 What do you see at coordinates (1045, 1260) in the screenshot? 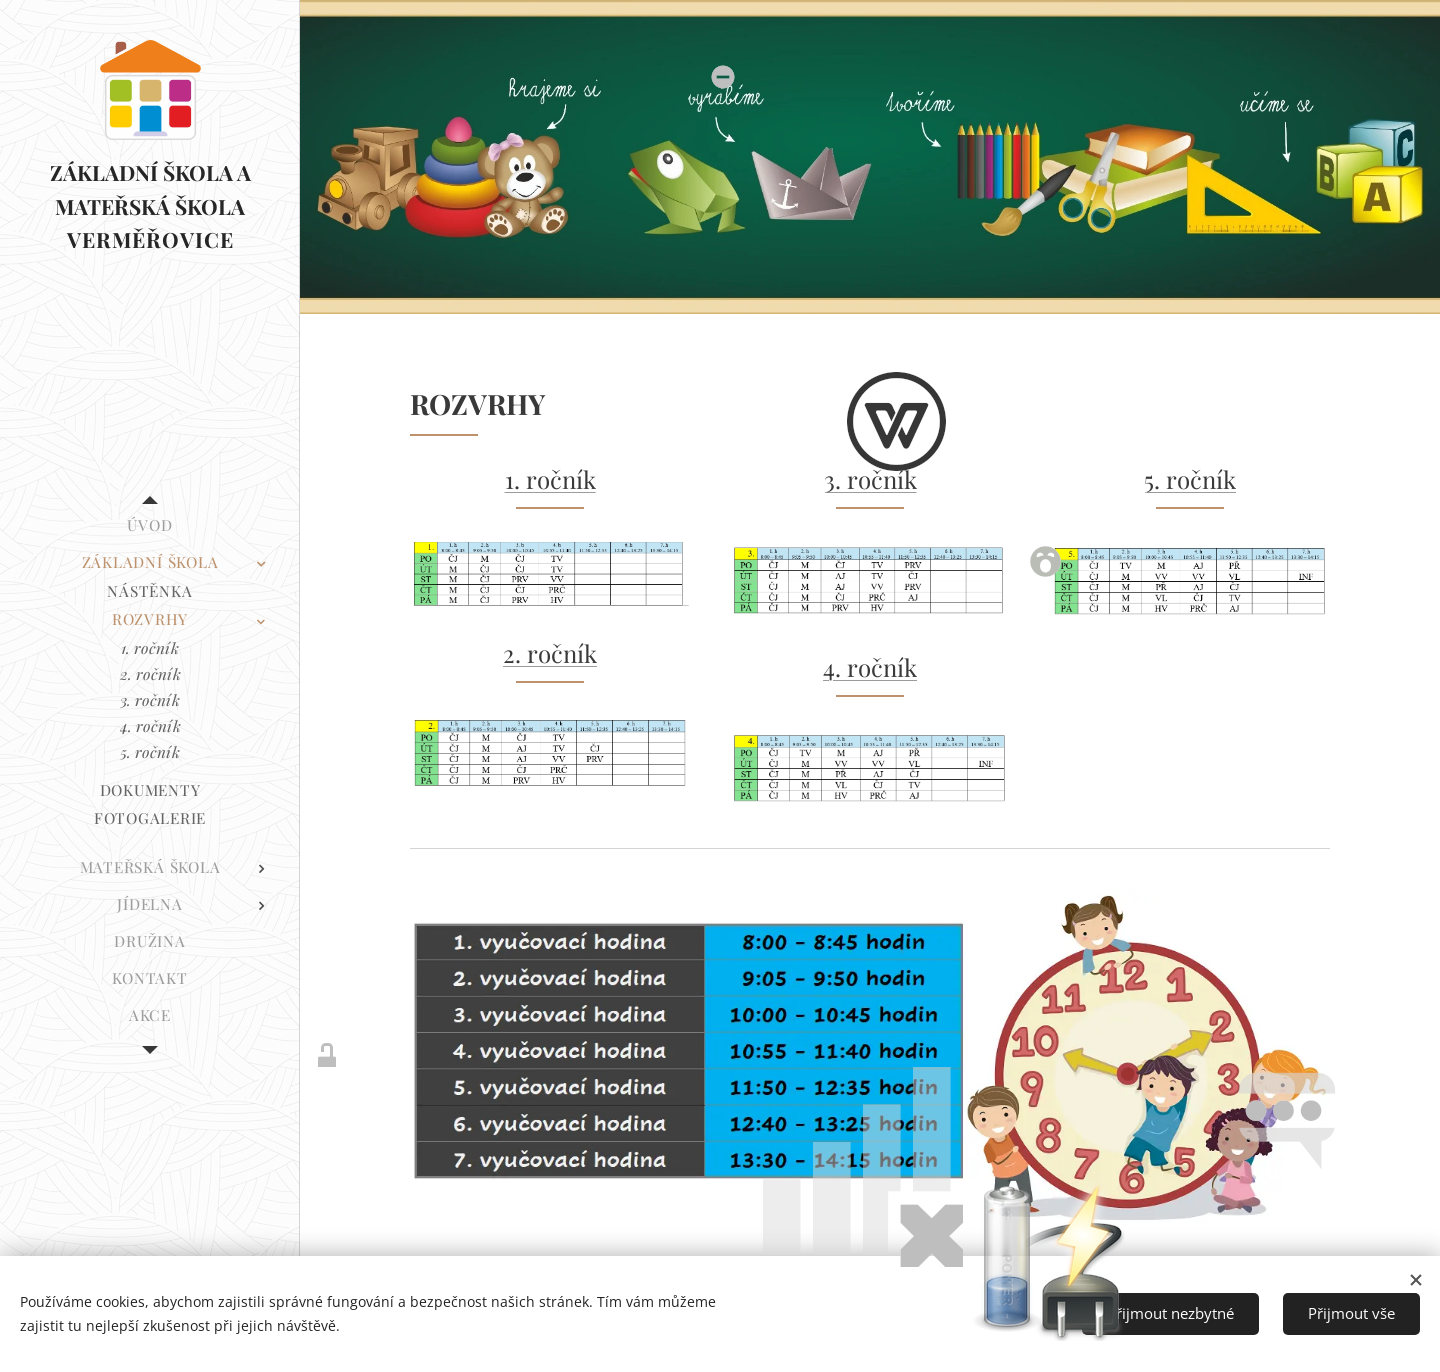
I see `indicates battery is low but currently charging` at bounding box center [1045, 1260].